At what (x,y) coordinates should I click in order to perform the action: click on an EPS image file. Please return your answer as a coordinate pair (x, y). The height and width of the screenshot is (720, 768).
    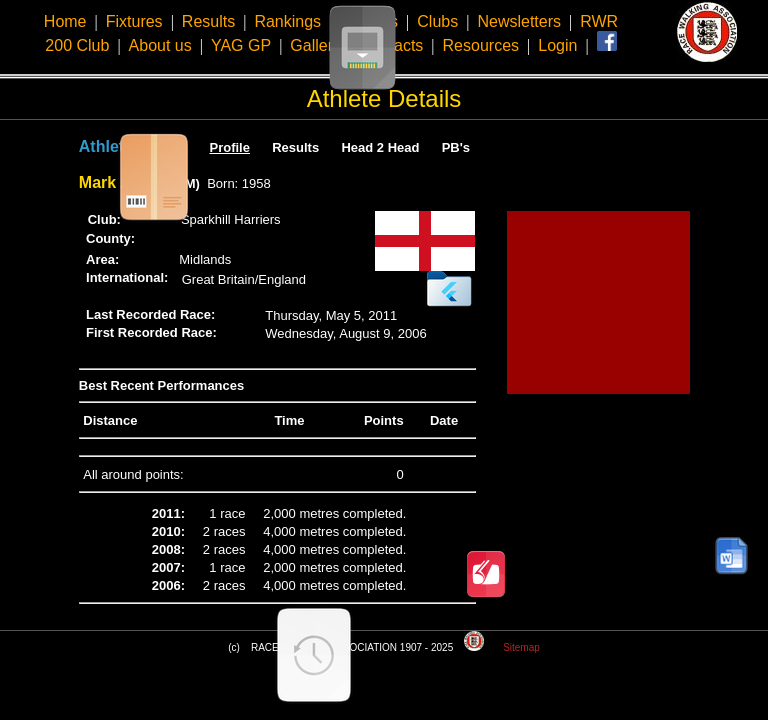
    Looking at the image, I should click on (486, 574).